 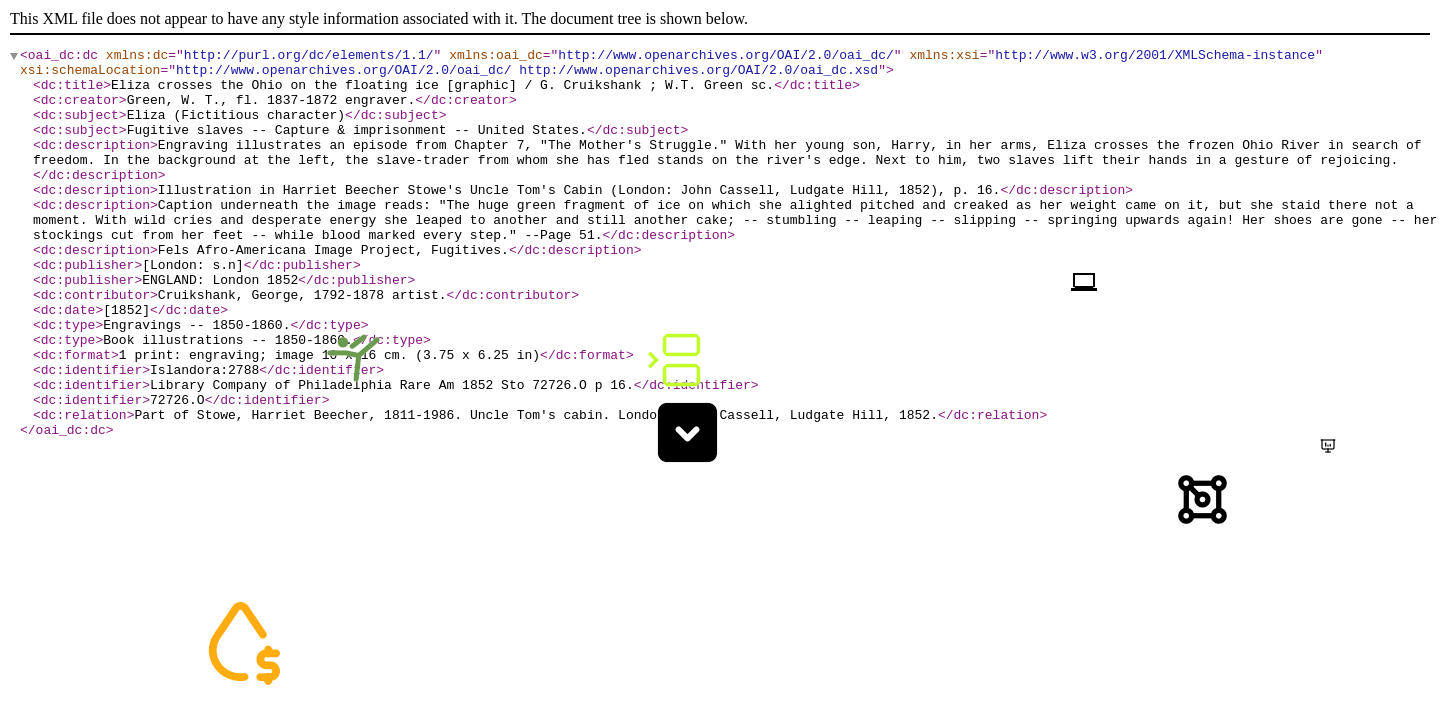 What do you see at coordinates (353, 355) in the screenshot?
I see `view gymnastics or fitness activities` at bounding box center [353, 355].